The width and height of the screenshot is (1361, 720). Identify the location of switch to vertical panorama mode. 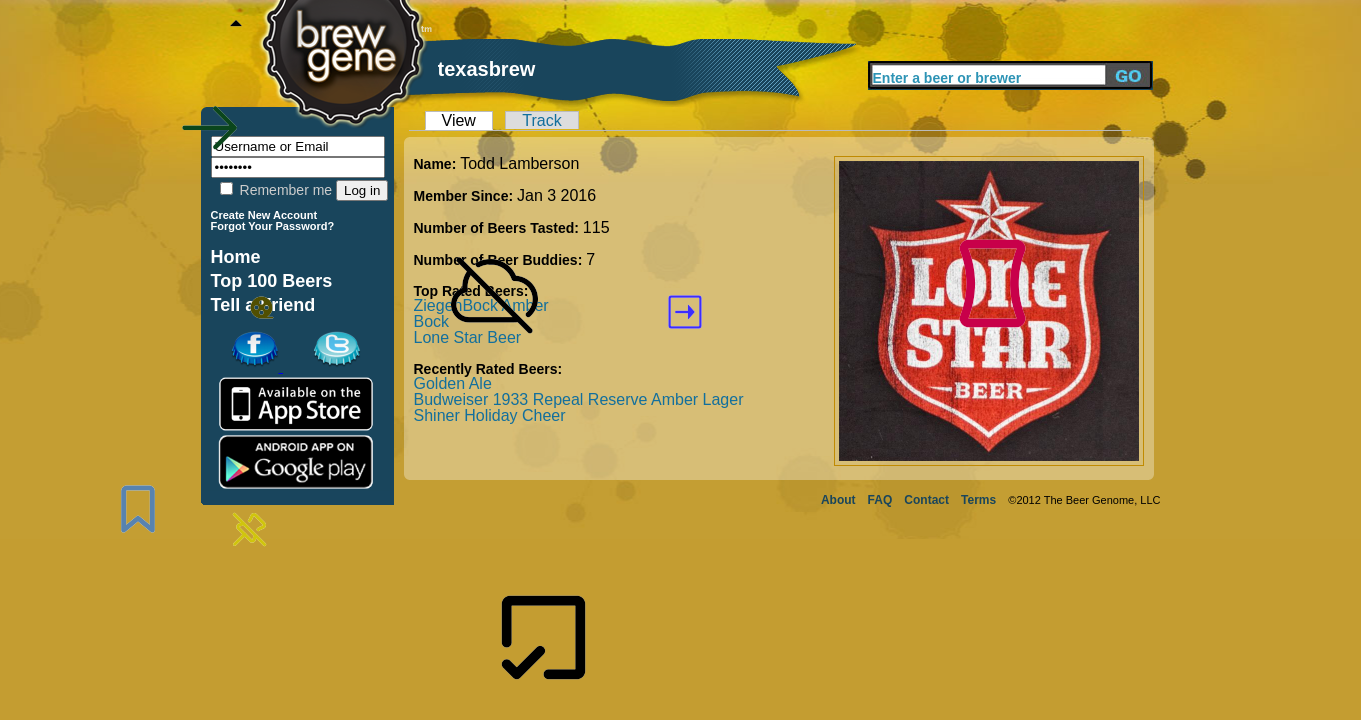
(992, 283).